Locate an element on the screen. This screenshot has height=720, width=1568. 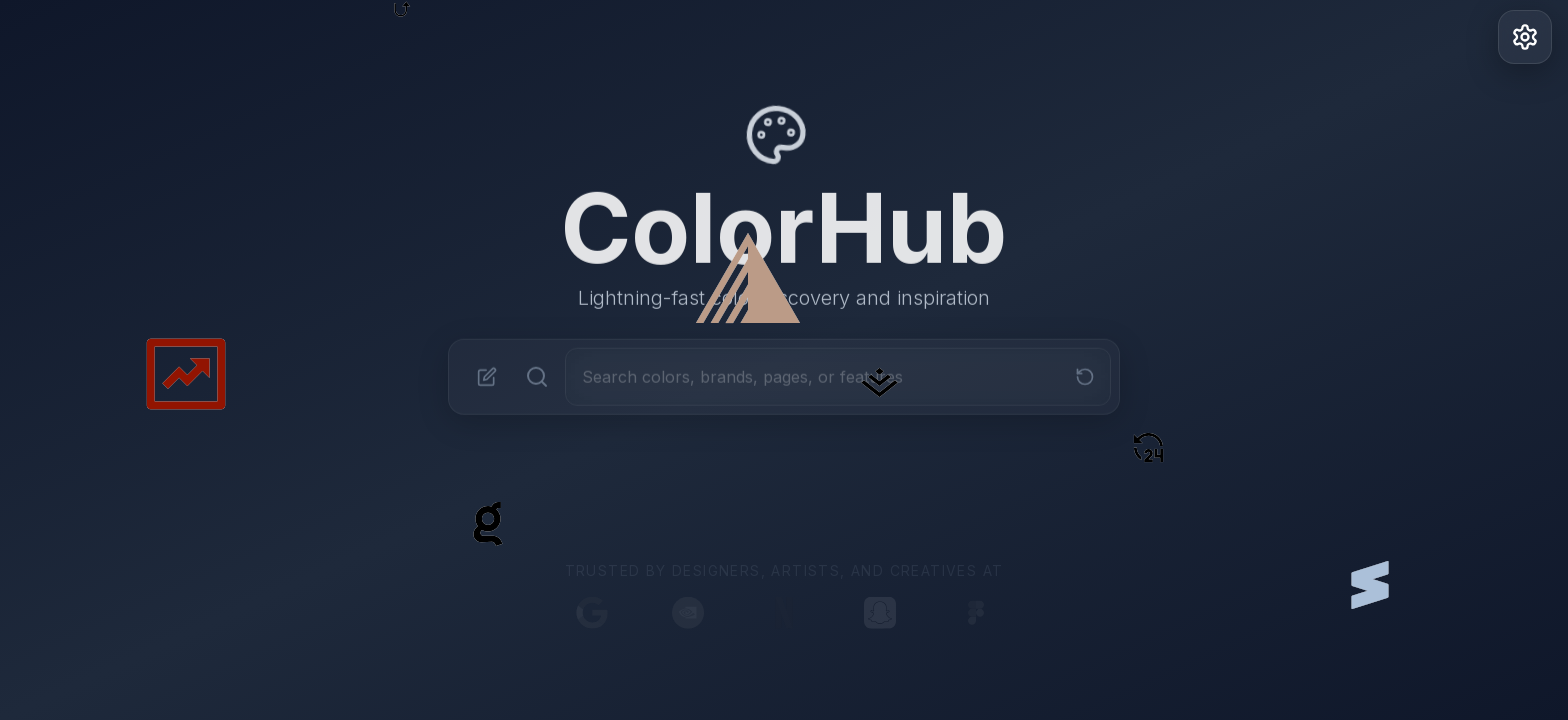
open sublime text editor is located at coordinates (1370, 585).